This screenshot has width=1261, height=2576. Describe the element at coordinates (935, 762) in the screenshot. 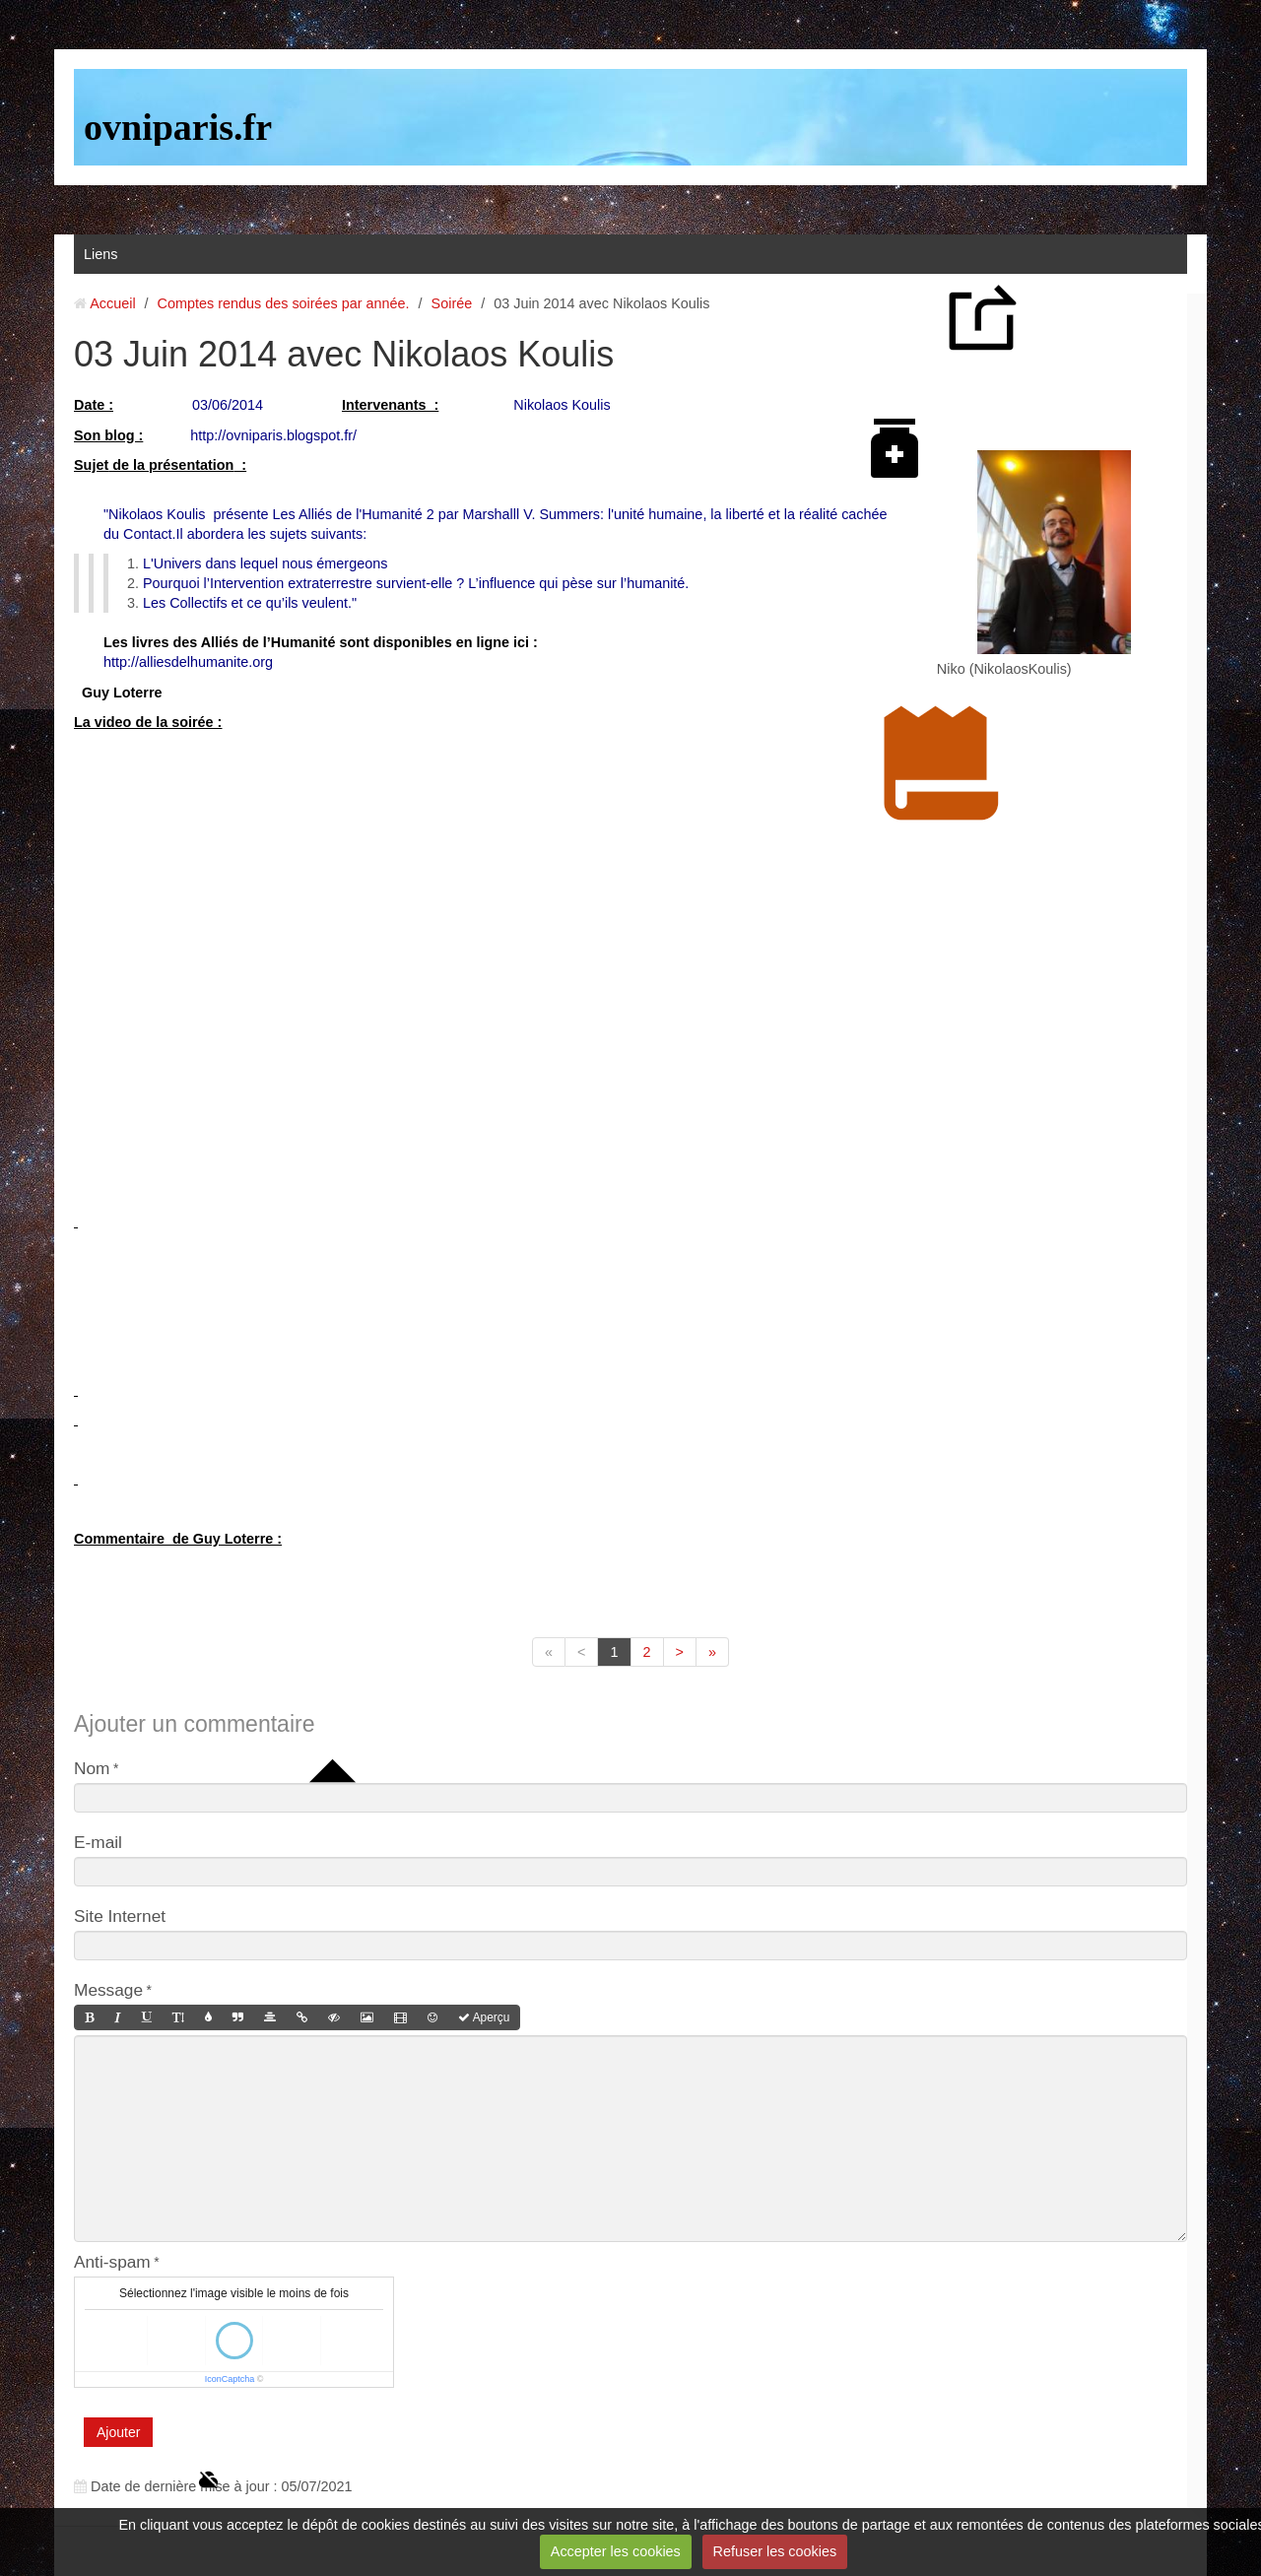

I see `view purchase receipt or transaction history` at that location.